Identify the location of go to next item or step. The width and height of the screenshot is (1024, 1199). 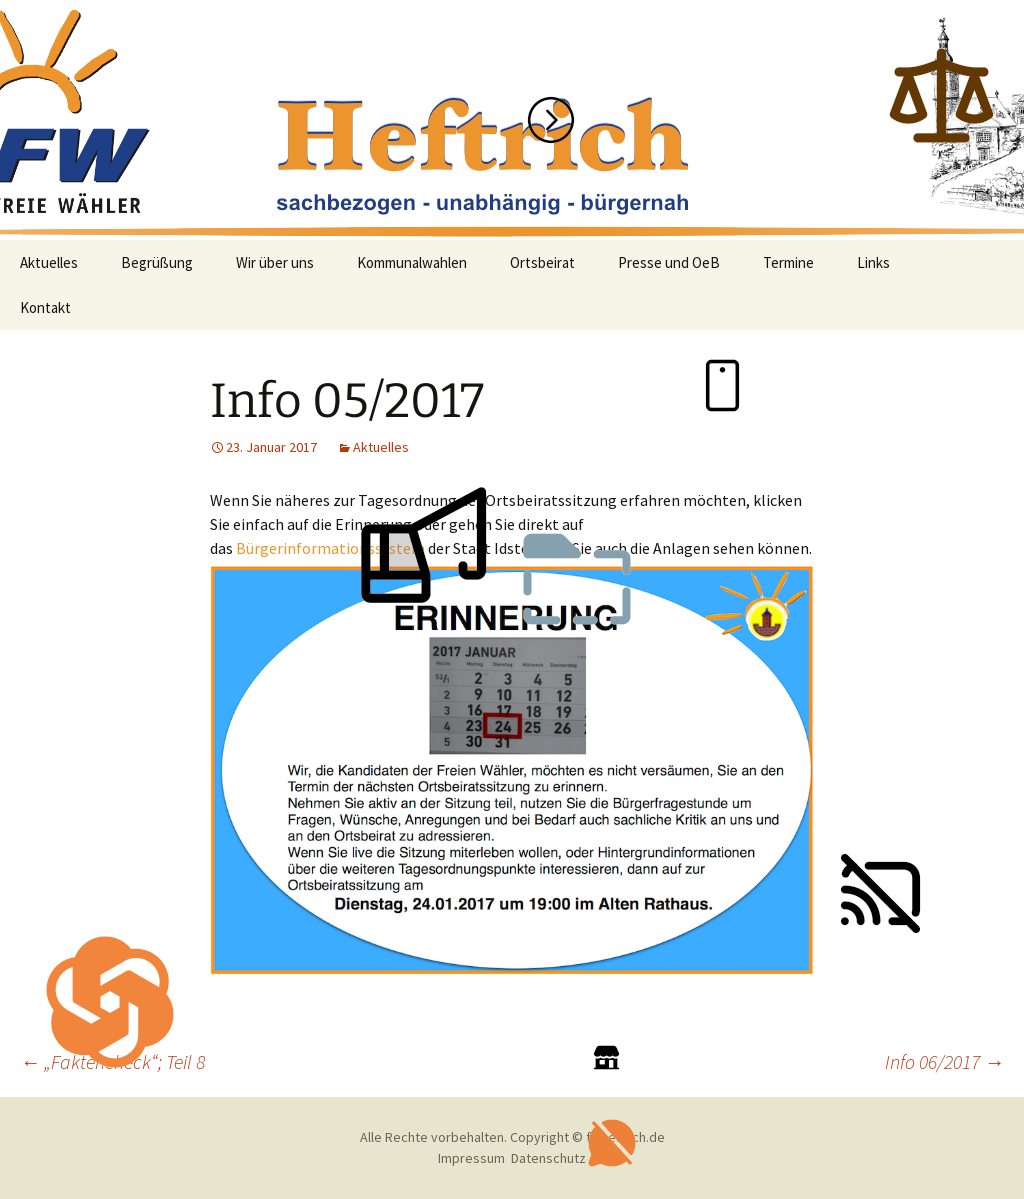
(551, 120).